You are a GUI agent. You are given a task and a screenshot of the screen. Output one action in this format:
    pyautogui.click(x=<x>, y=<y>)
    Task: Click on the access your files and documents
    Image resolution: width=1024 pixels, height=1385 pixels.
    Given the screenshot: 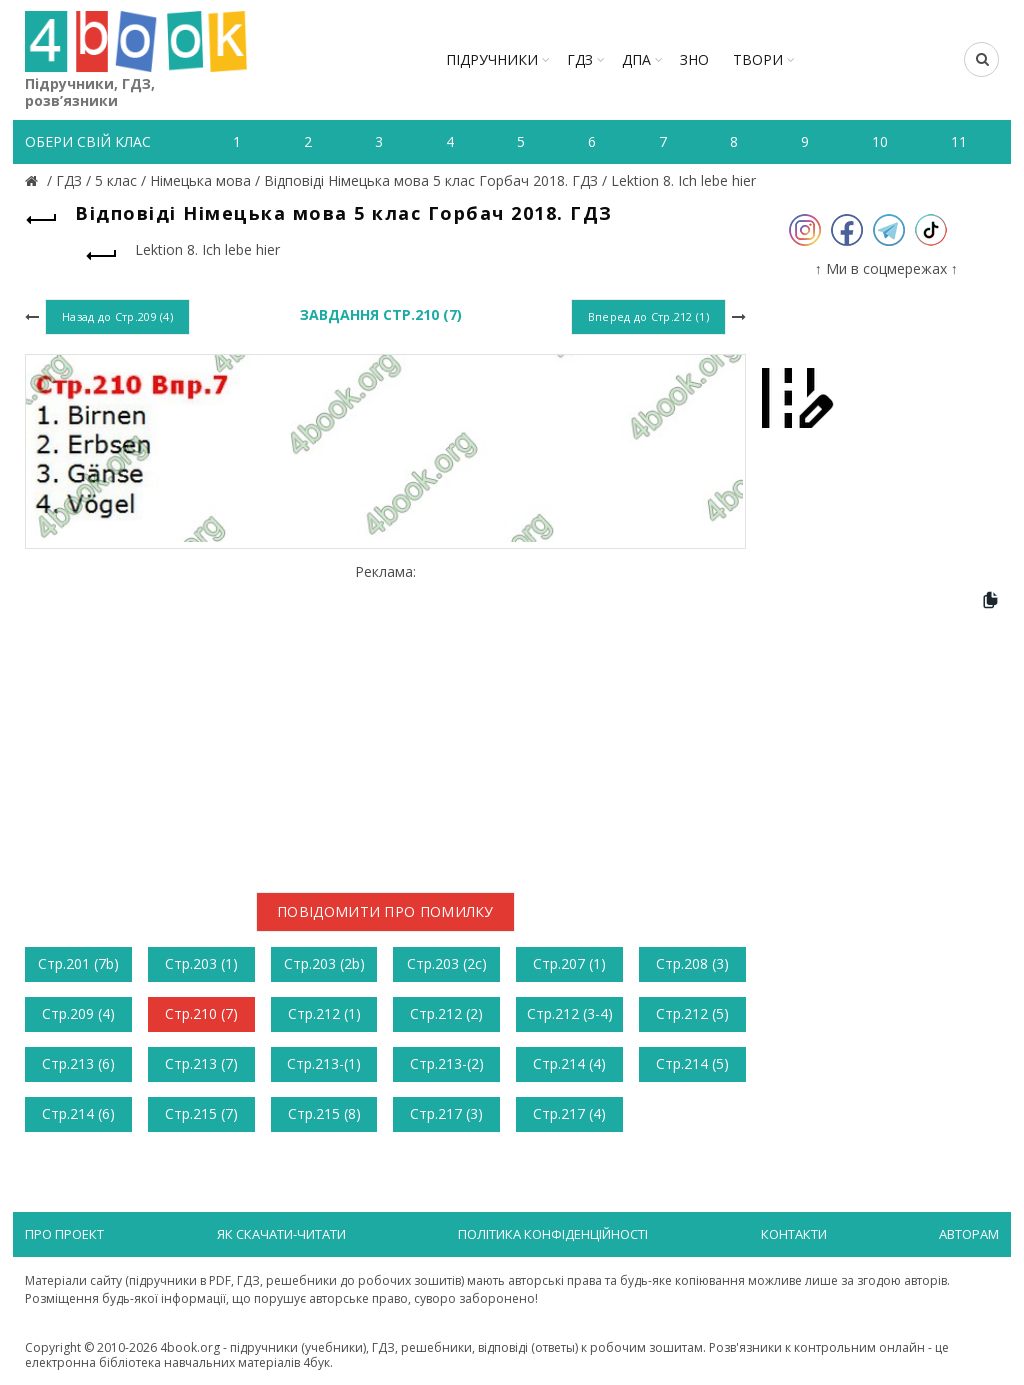 What is the action you would take?
    pyautogui.click(x=990, y=600)
    